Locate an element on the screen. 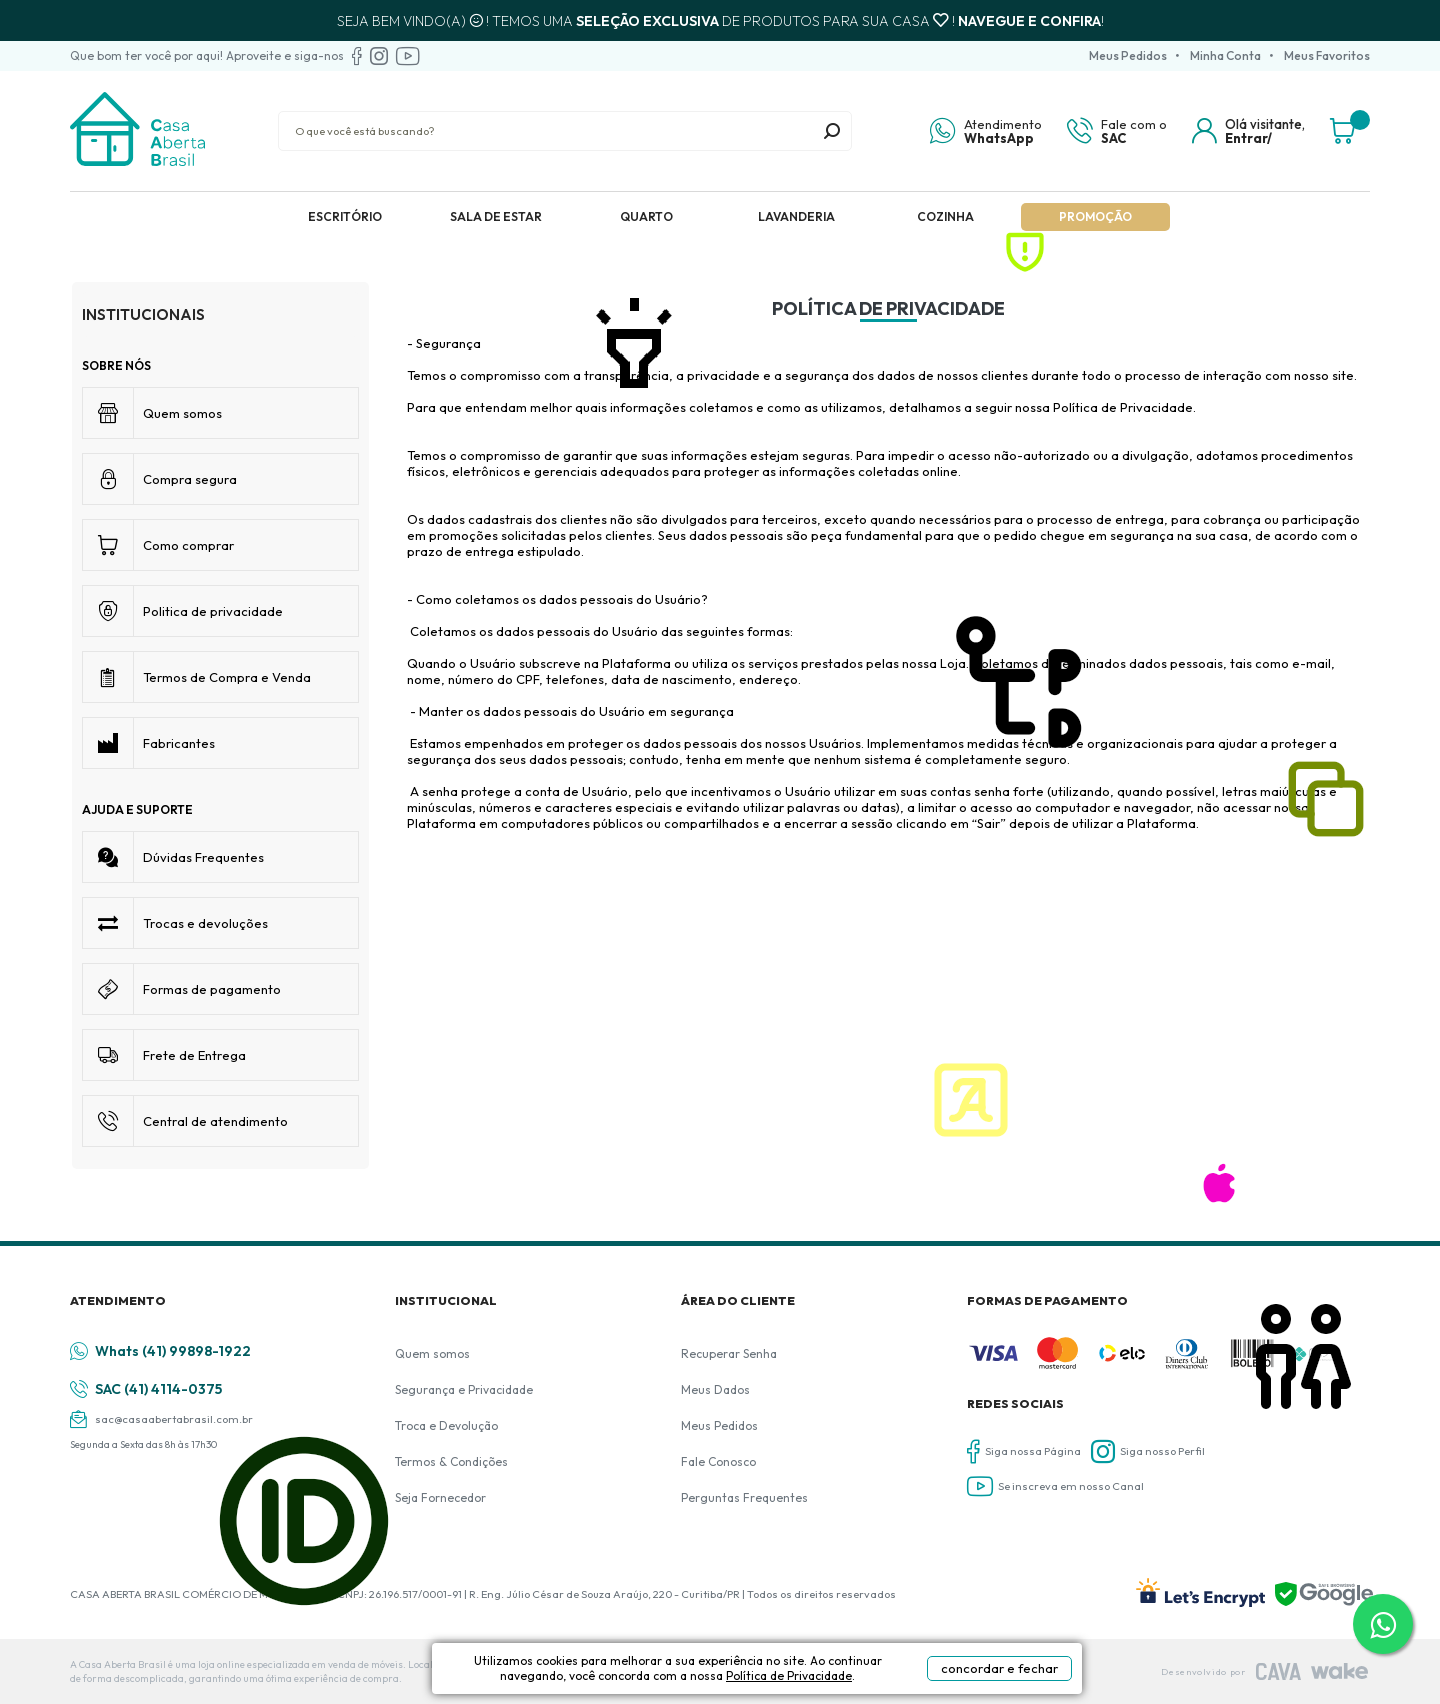 The width and height of the screenshot is (1440, 1704). apple product or service branding is located at coordinates (1220, 1184).